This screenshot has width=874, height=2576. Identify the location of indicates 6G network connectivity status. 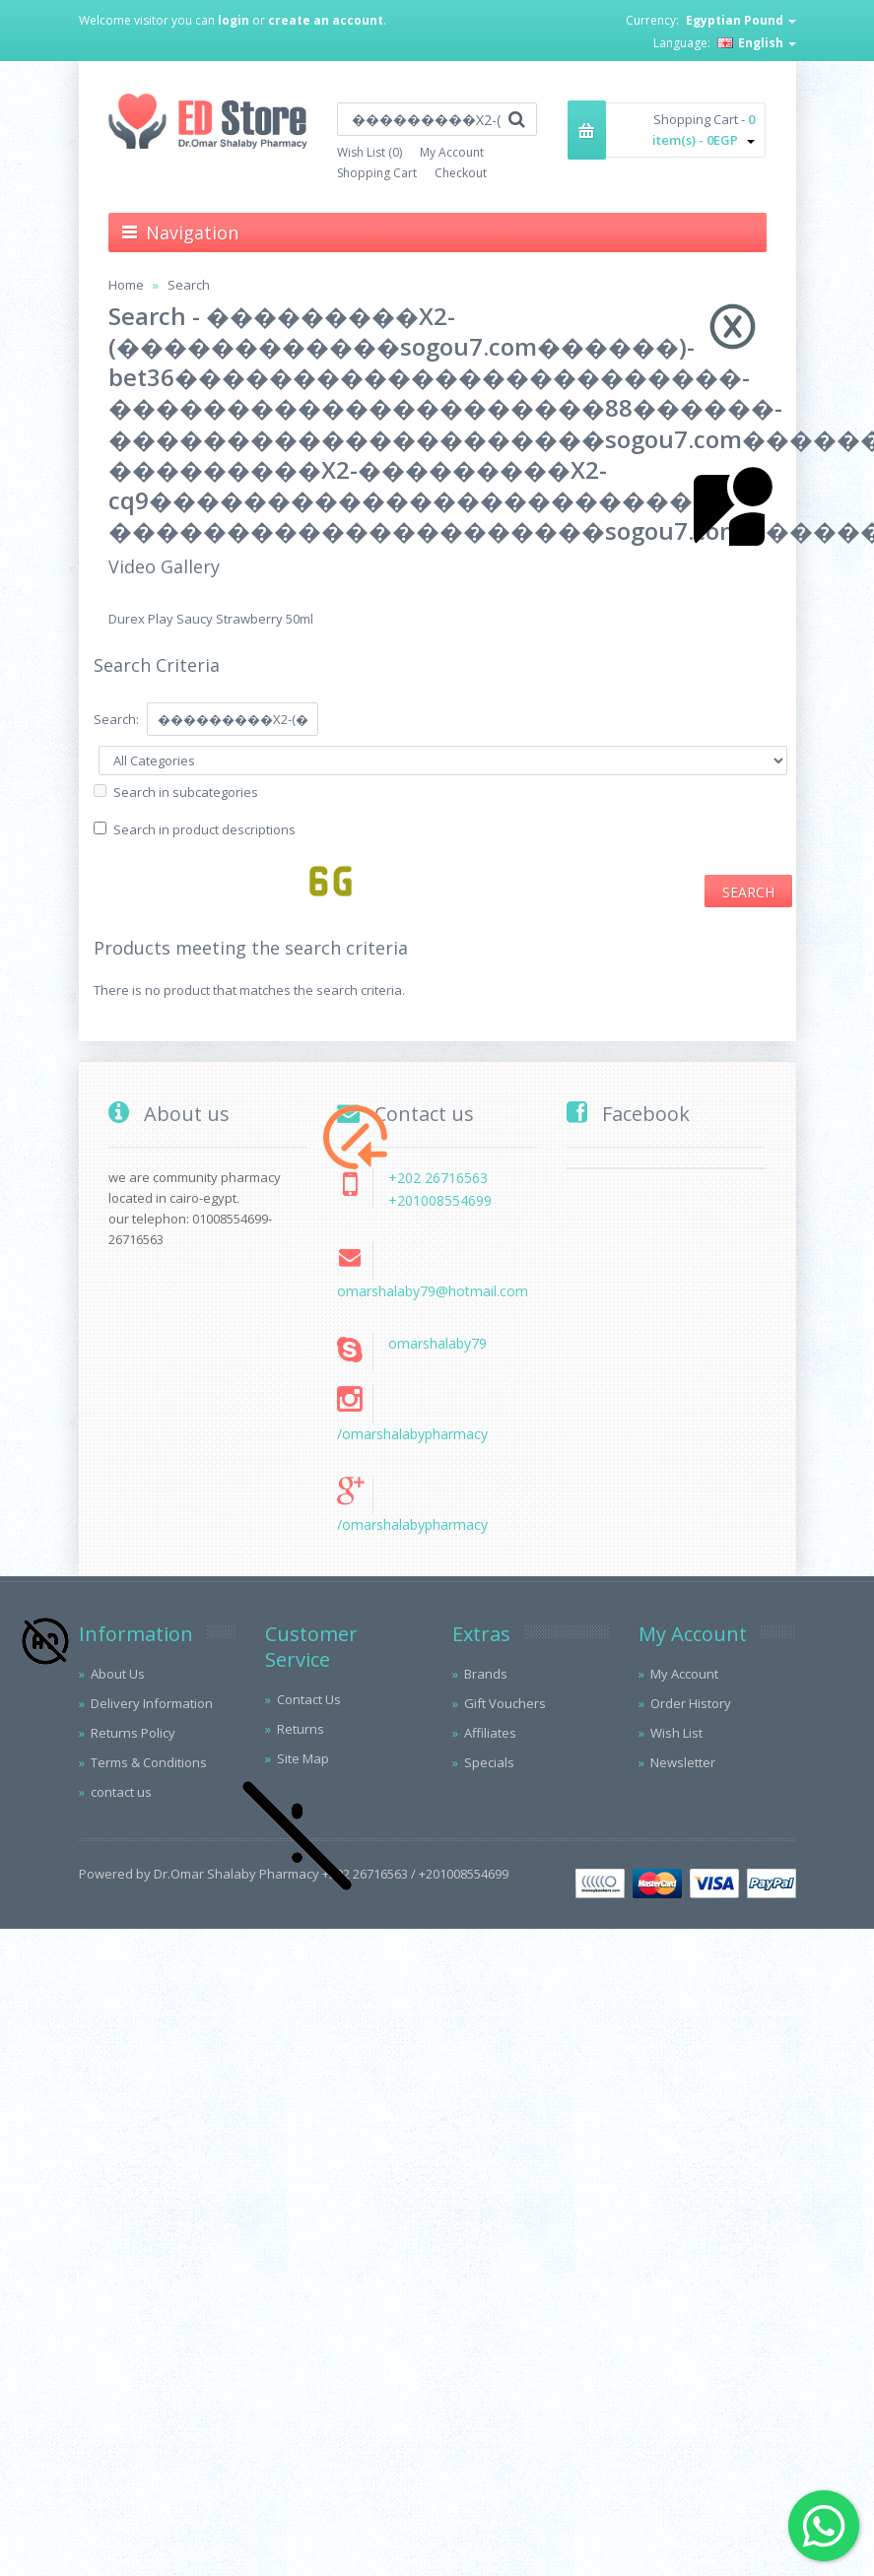
(330, 881).